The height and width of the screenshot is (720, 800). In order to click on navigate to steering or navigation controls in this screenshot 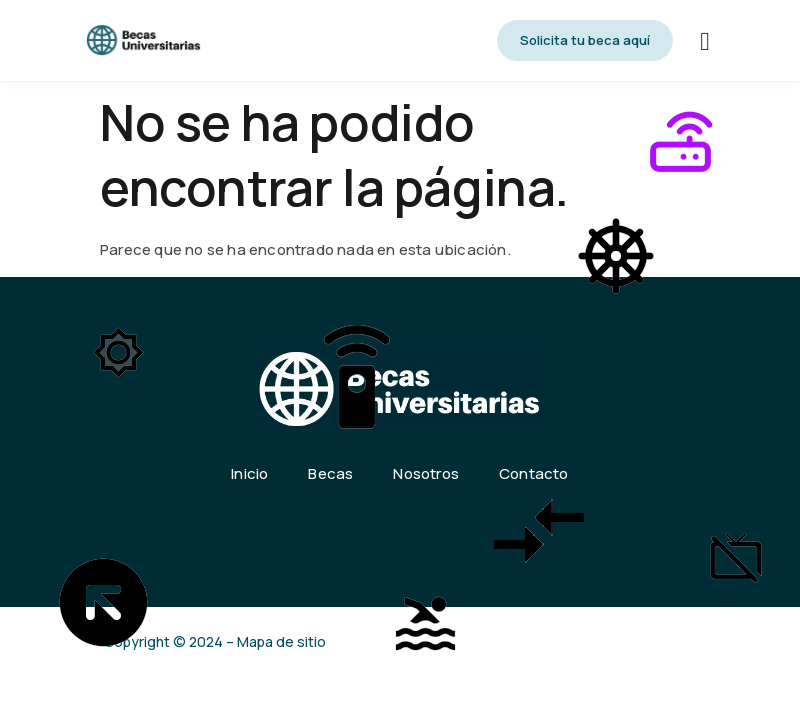, I will do `click(616, 256)`.